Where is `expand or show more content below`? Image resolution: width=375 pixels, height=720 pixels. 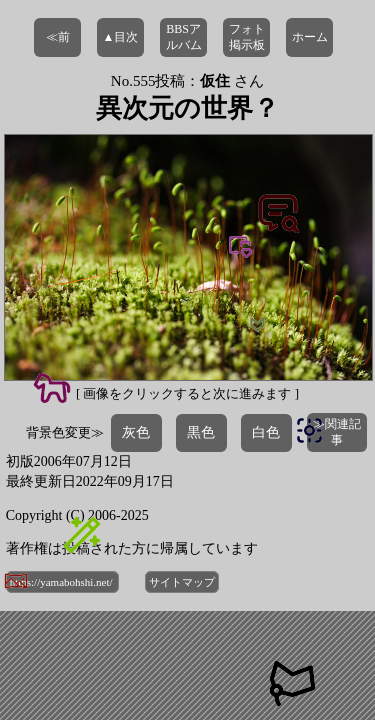
expand or show more content below is located at coordinates (257, 324).